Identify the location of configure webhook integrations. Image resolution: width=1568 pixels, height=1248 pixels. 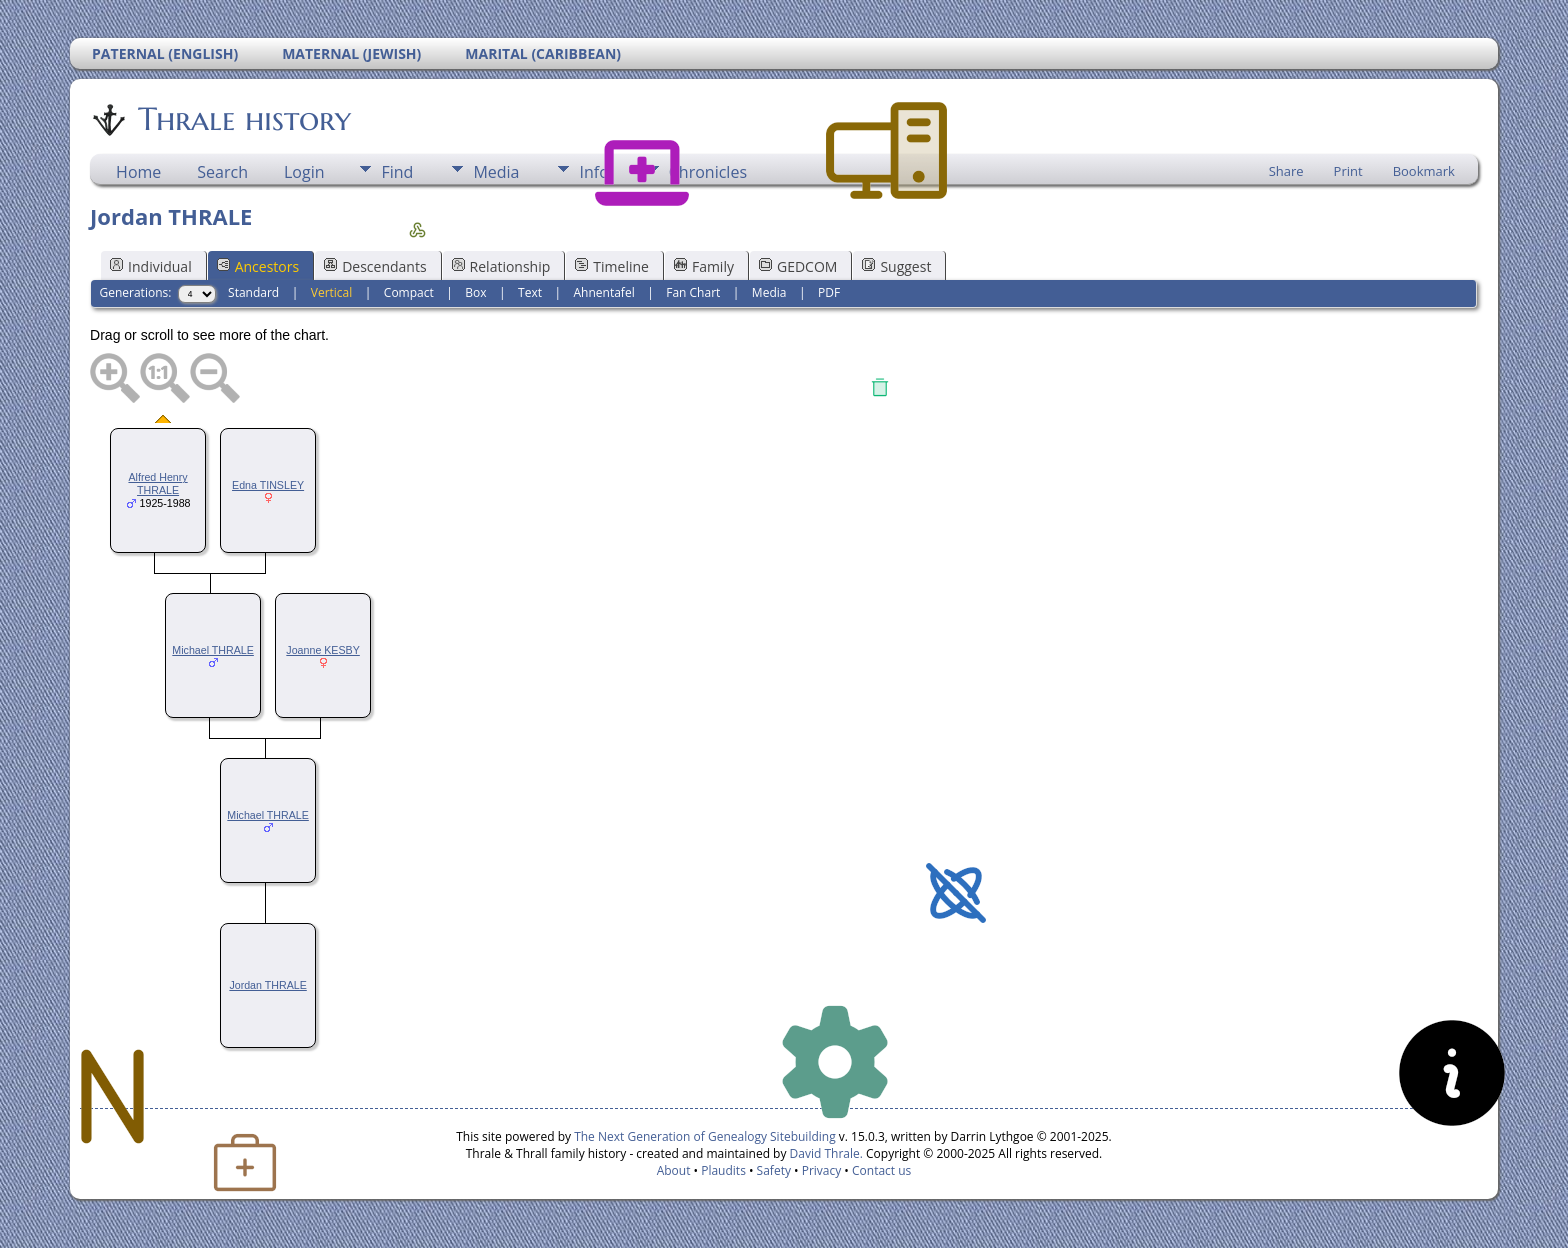
(417, 229).